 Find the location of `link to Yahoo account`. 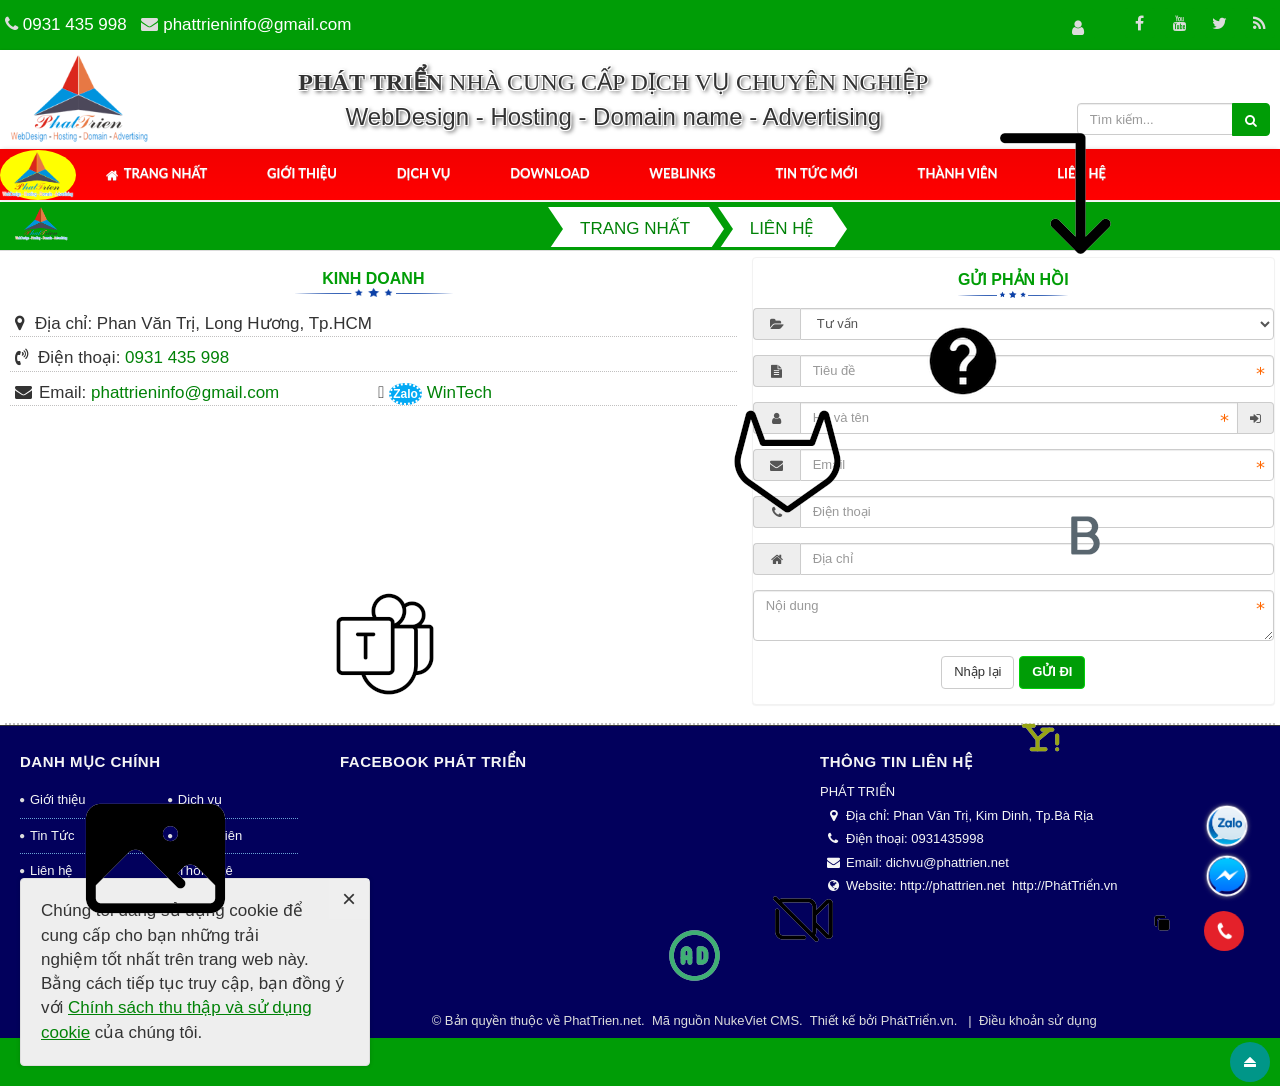

link to Yahoo account is located at coordinates (1041, 737).